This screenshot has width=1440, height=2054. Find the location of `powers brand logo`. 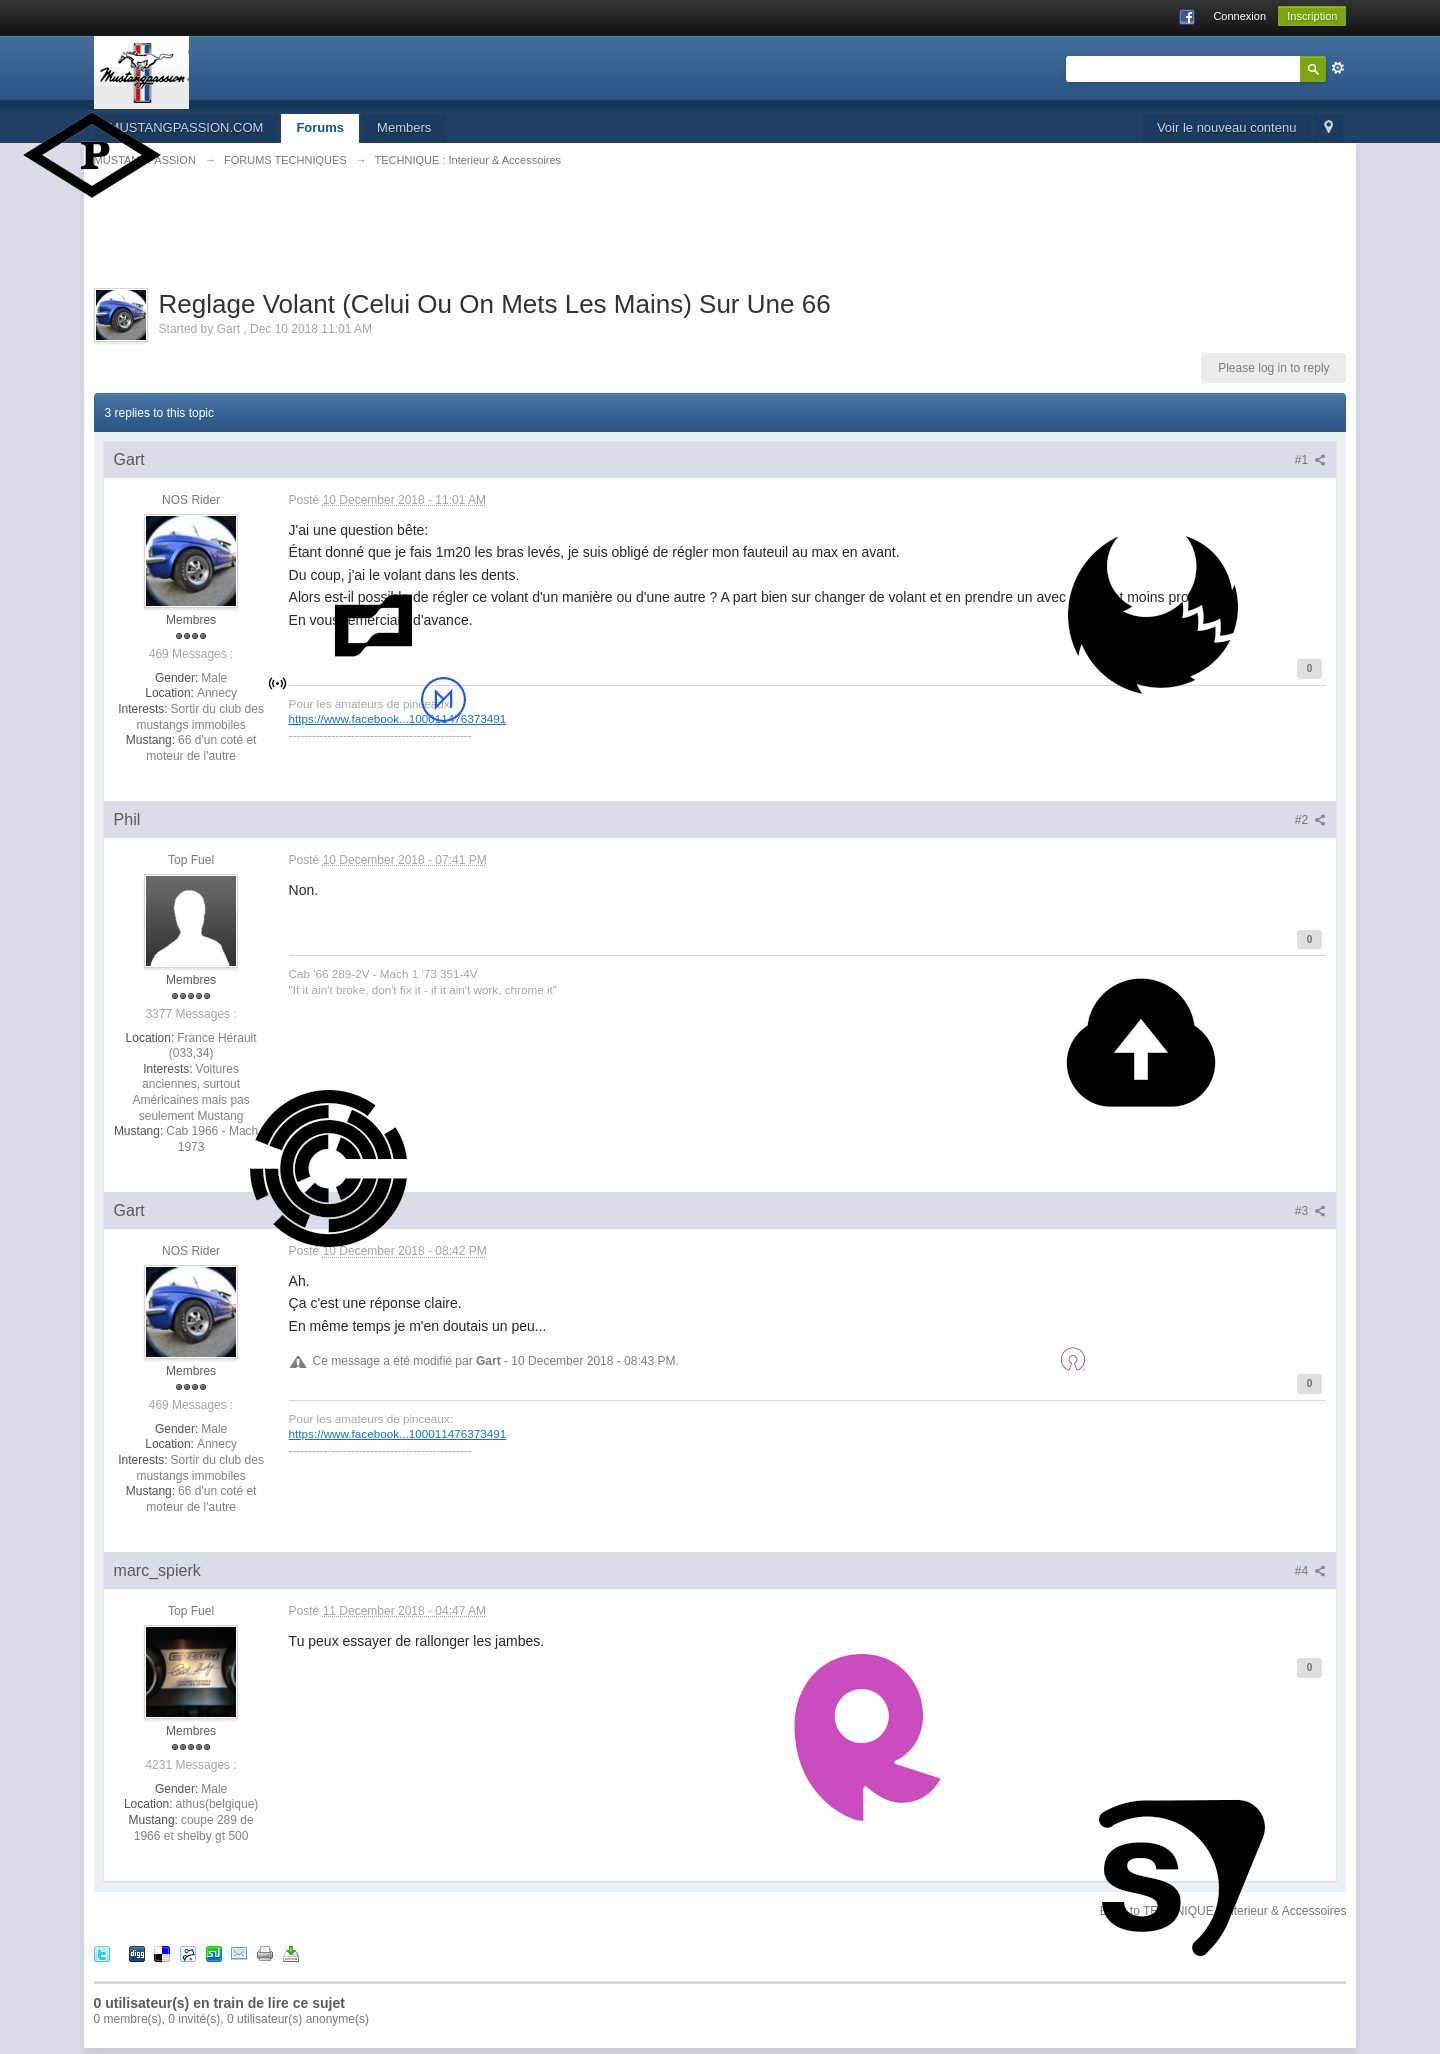

powers brand logo is located at coordinates (92, 155).